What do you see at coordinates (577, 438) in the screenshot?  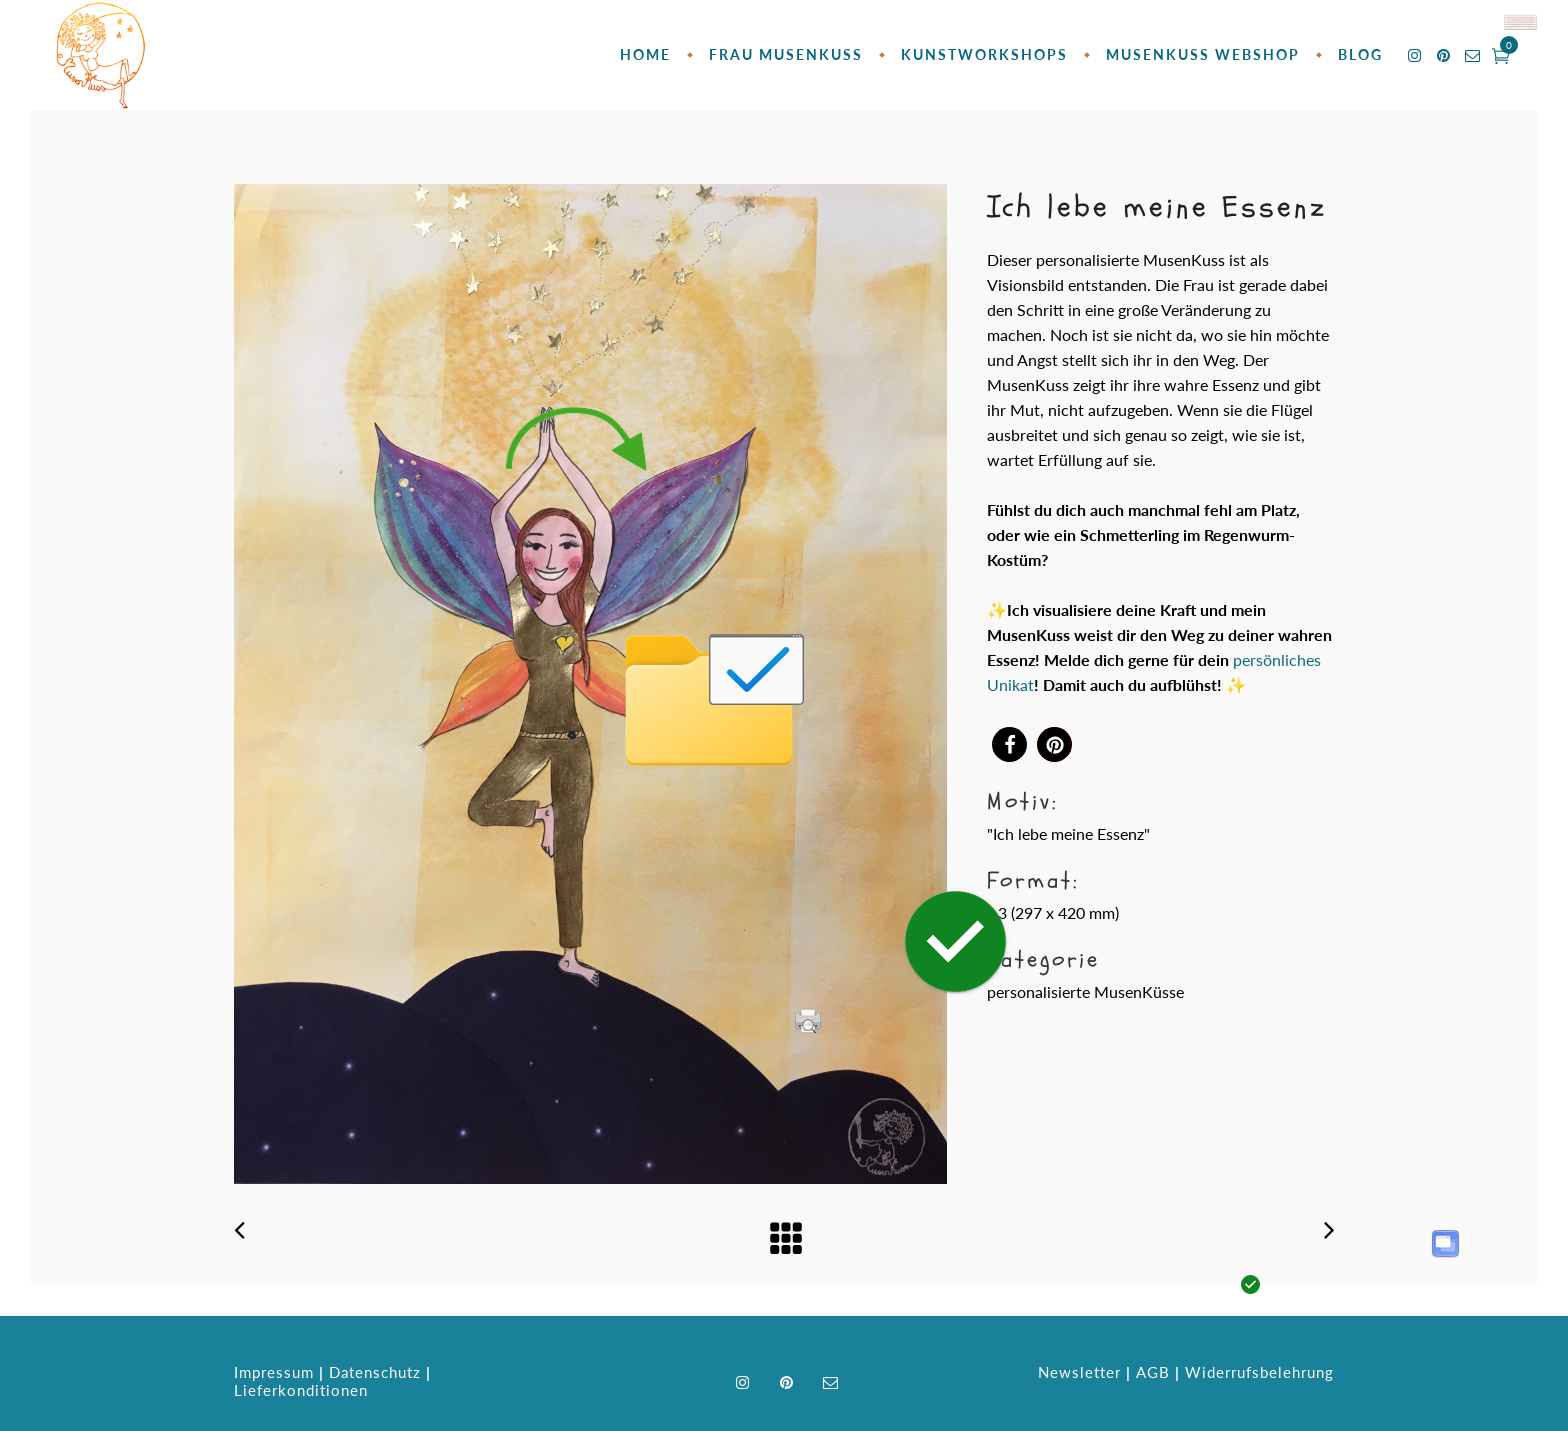 I see `redo the last undone action` at bounding box center [577, 438].